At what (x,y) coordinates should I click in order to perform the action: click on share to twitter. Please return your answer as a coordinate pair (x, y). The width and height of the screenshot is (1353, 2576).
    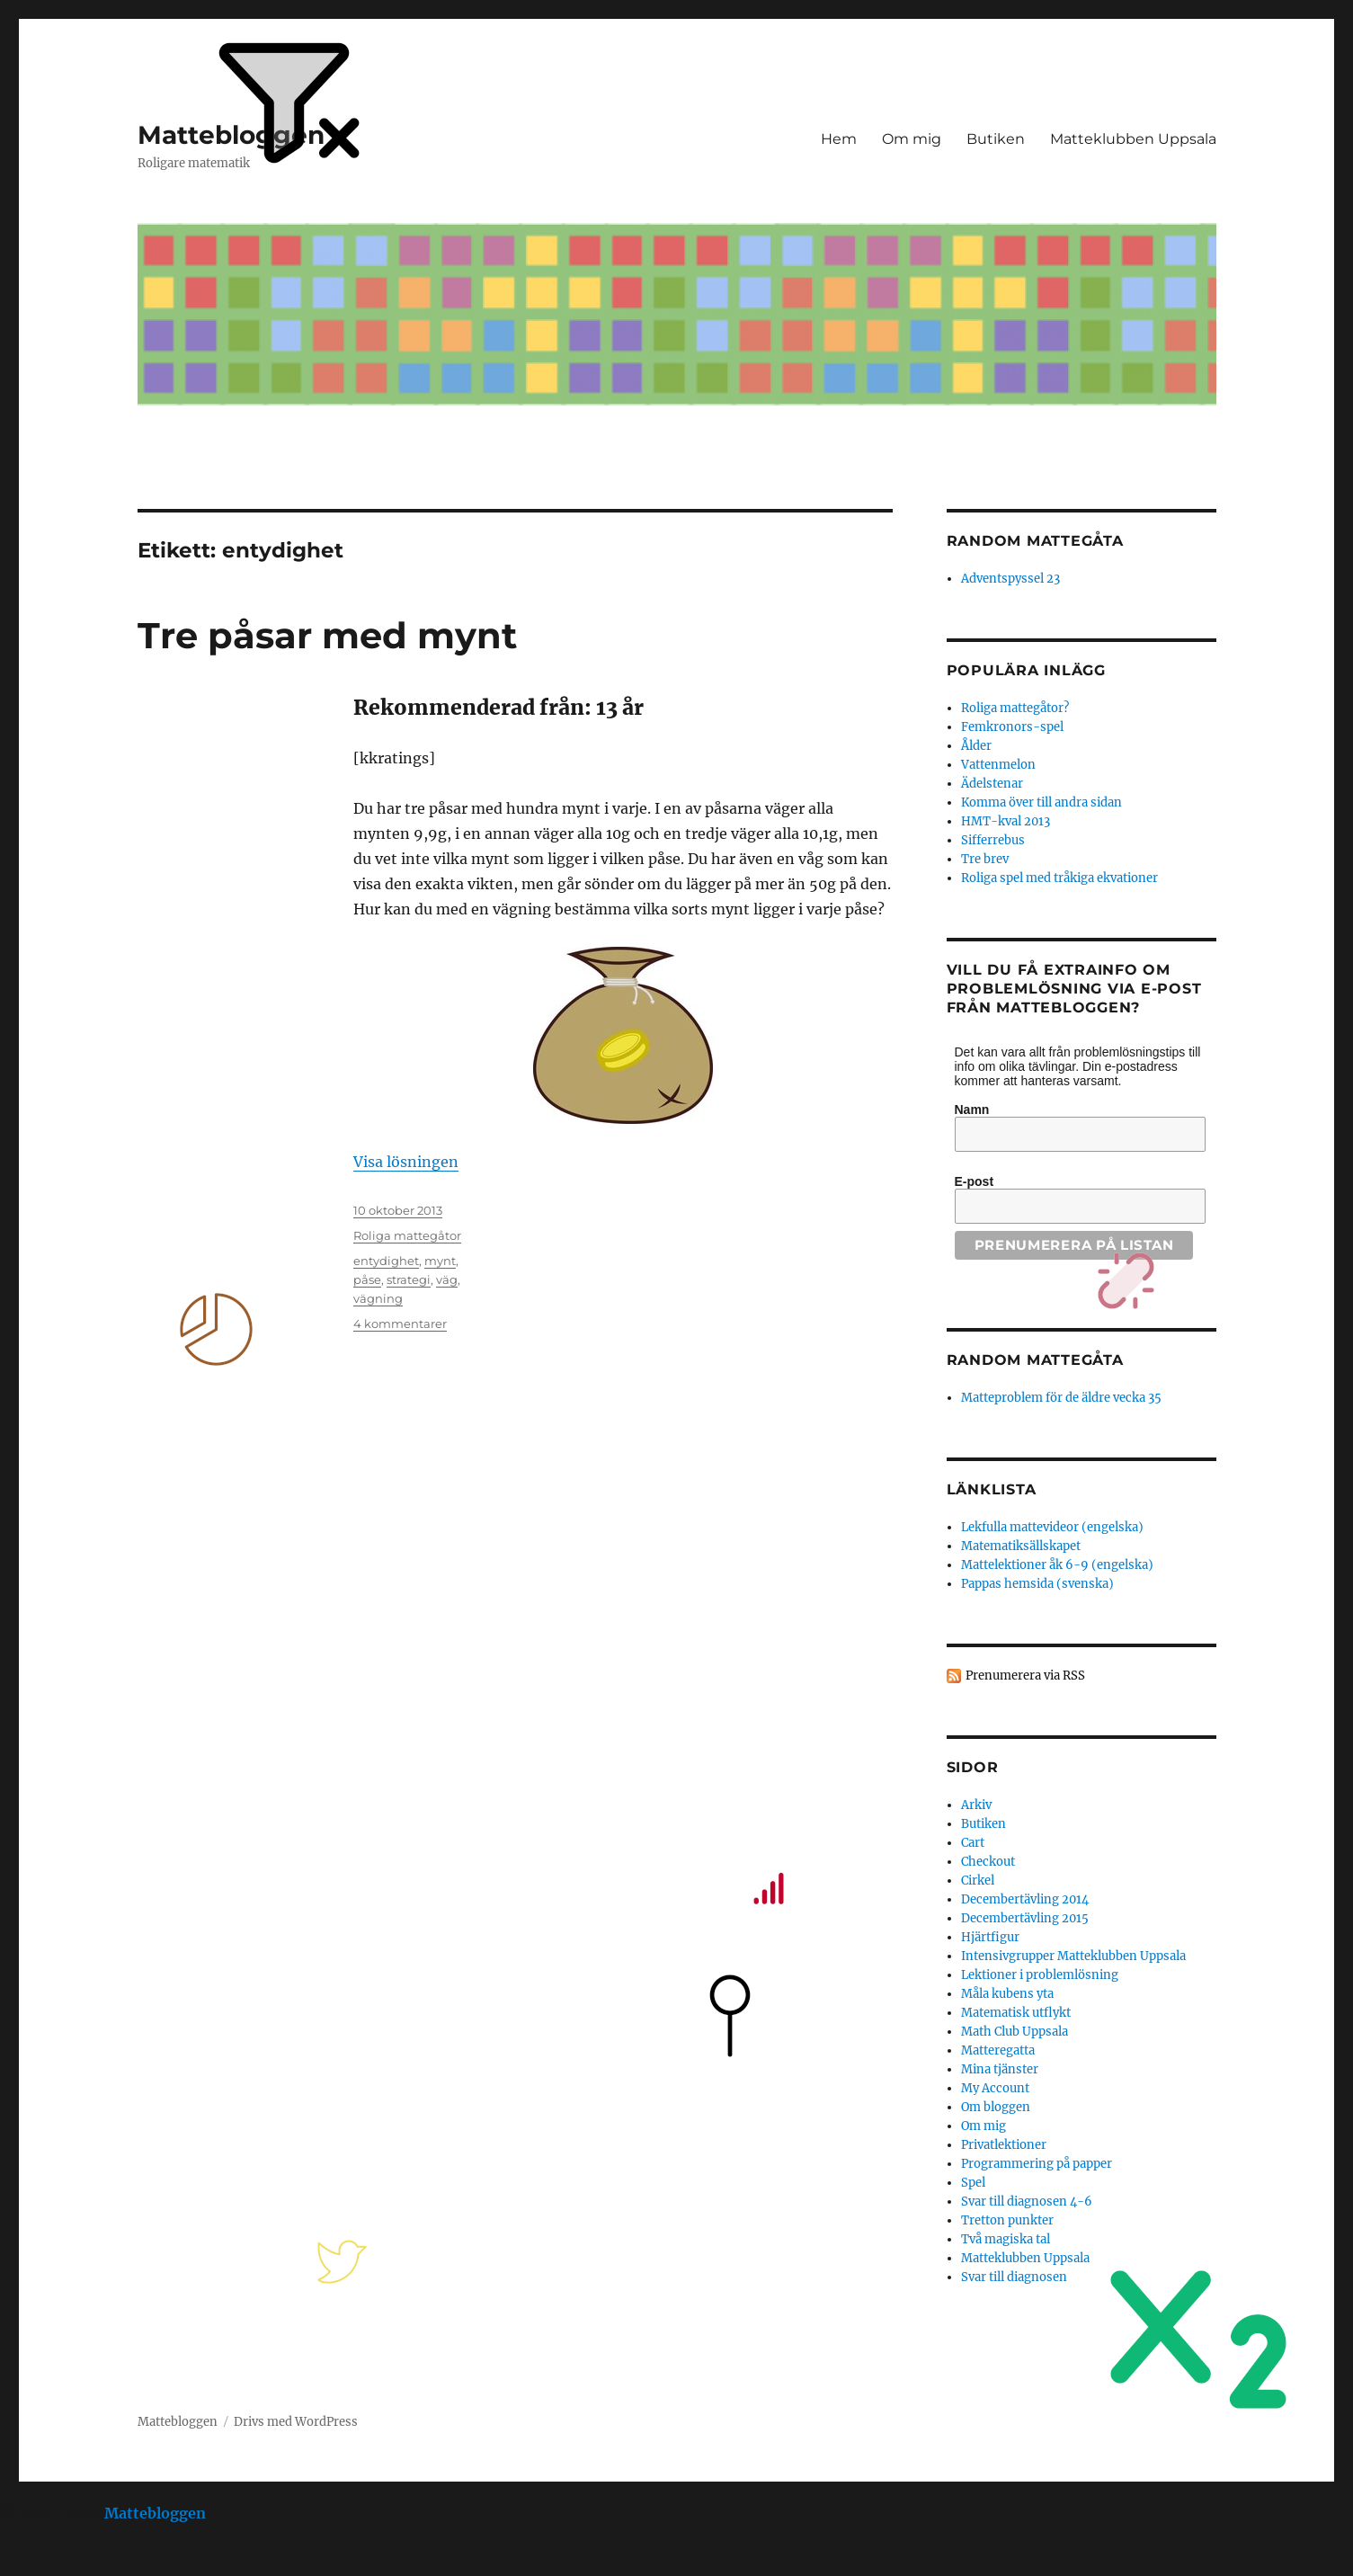
    Looking at the image, I should click on (339, 2260).